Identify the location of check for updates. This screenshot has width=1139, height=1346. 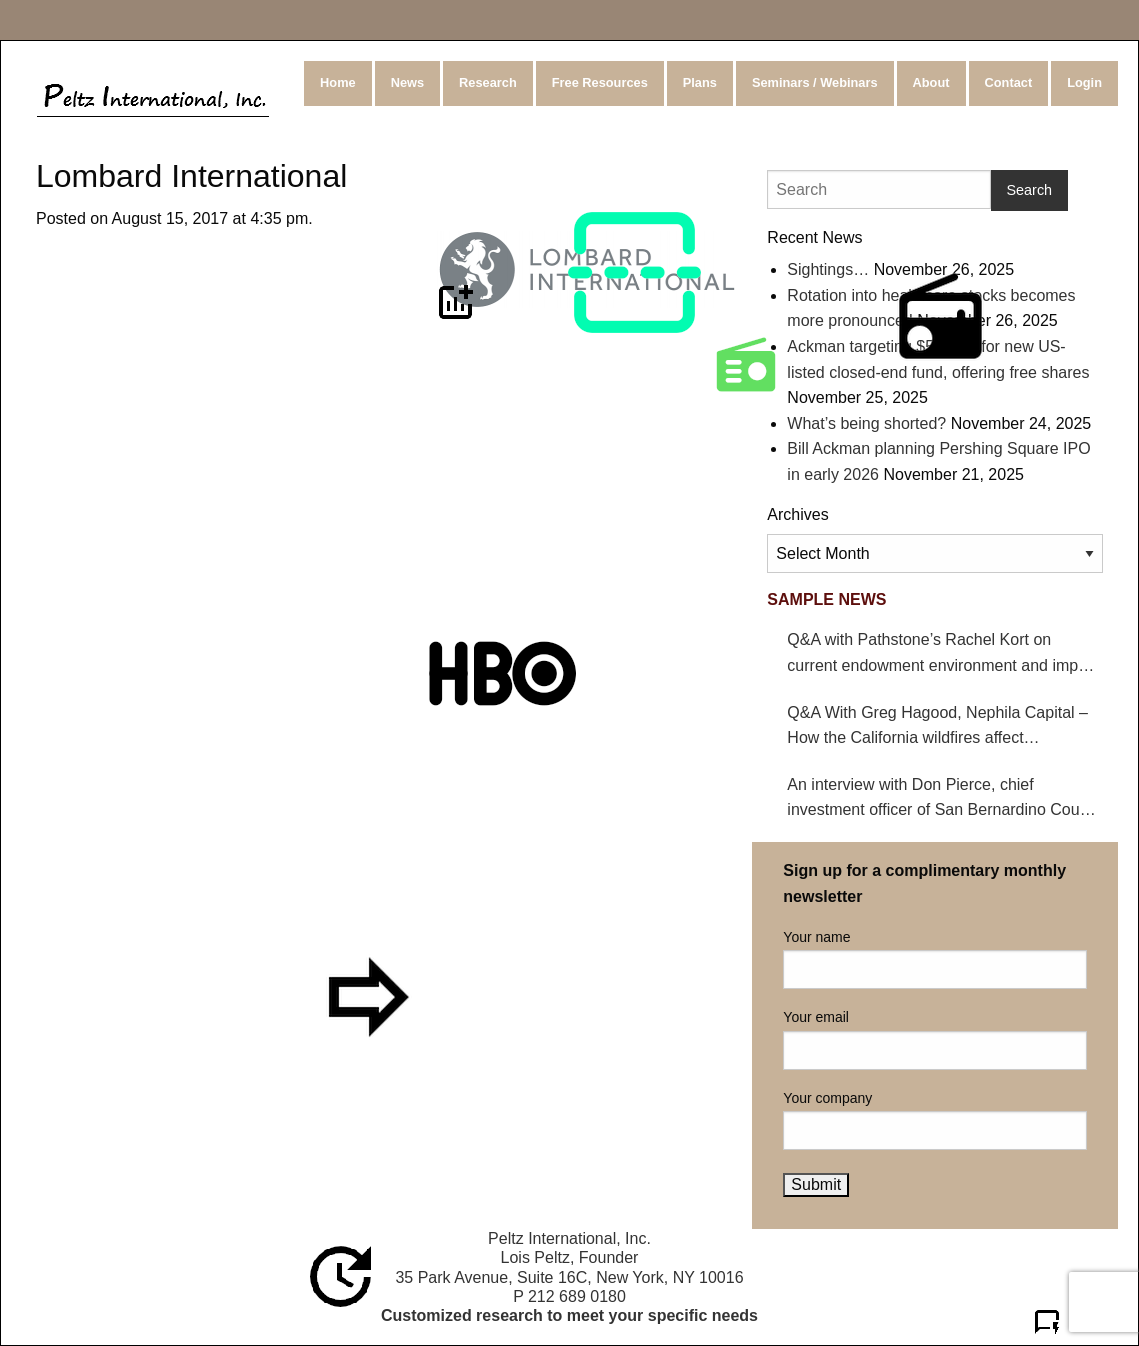
(340, 1276).